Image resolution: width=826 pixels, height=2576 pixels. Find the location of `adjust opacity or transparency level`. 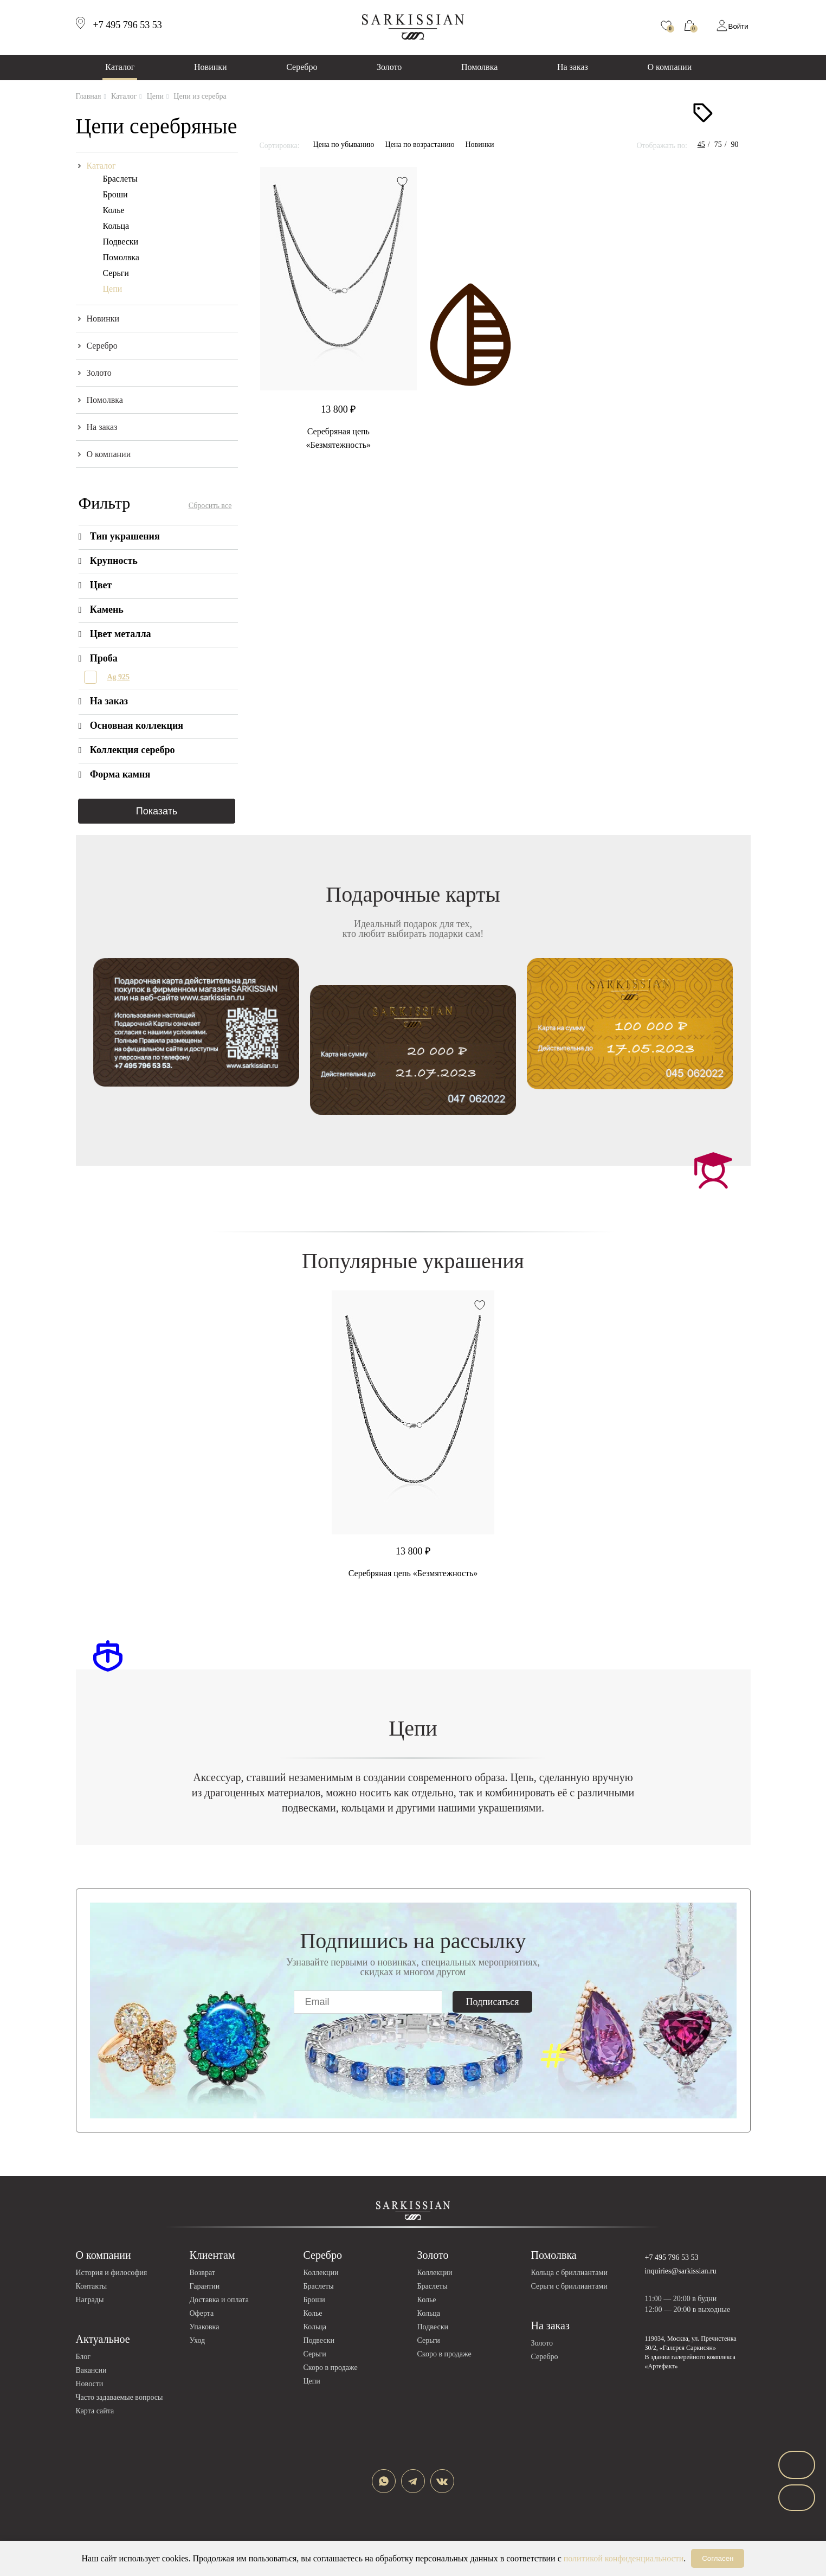

adjust opacity or transparency level is located at coordinates (470, 338).